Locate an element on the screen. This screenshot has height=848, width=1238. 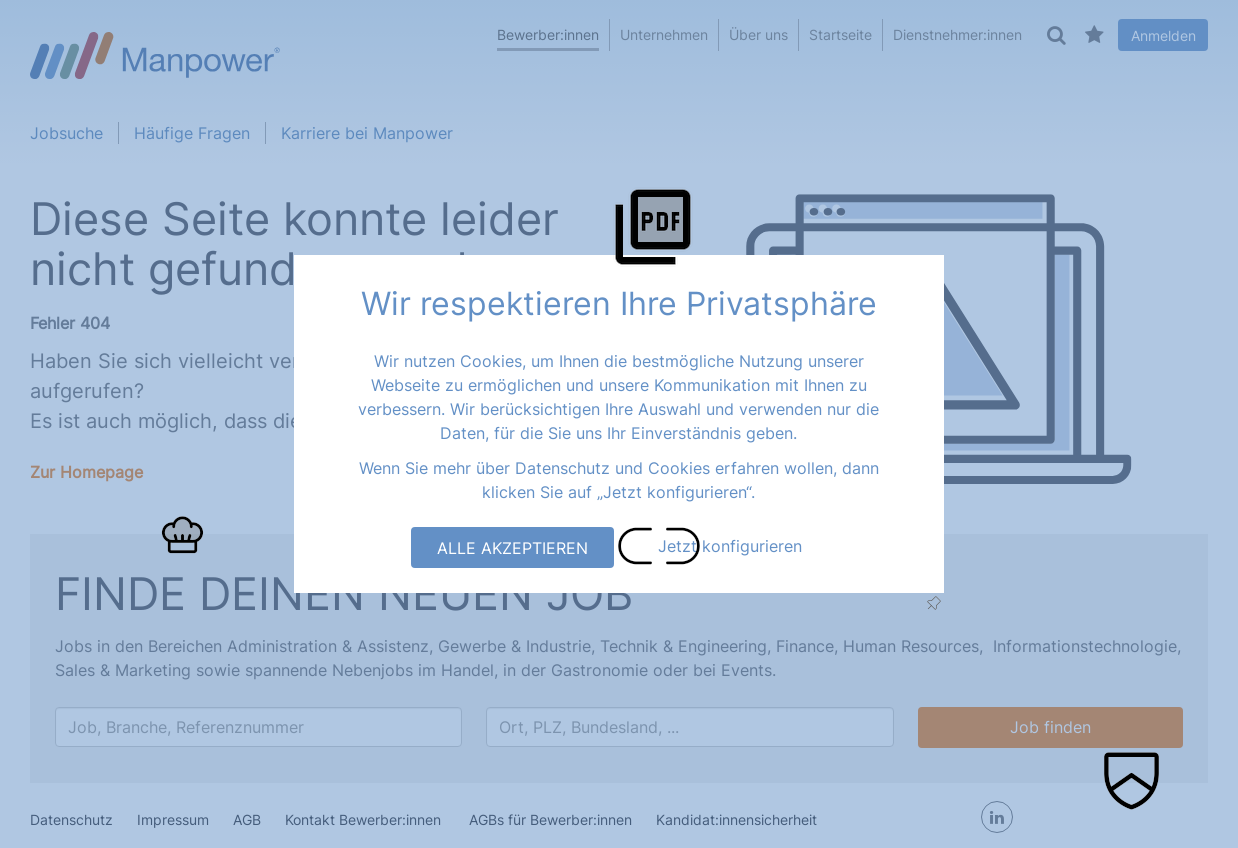
unlink or disconnect a linked item is located at coordinates (659, 546).